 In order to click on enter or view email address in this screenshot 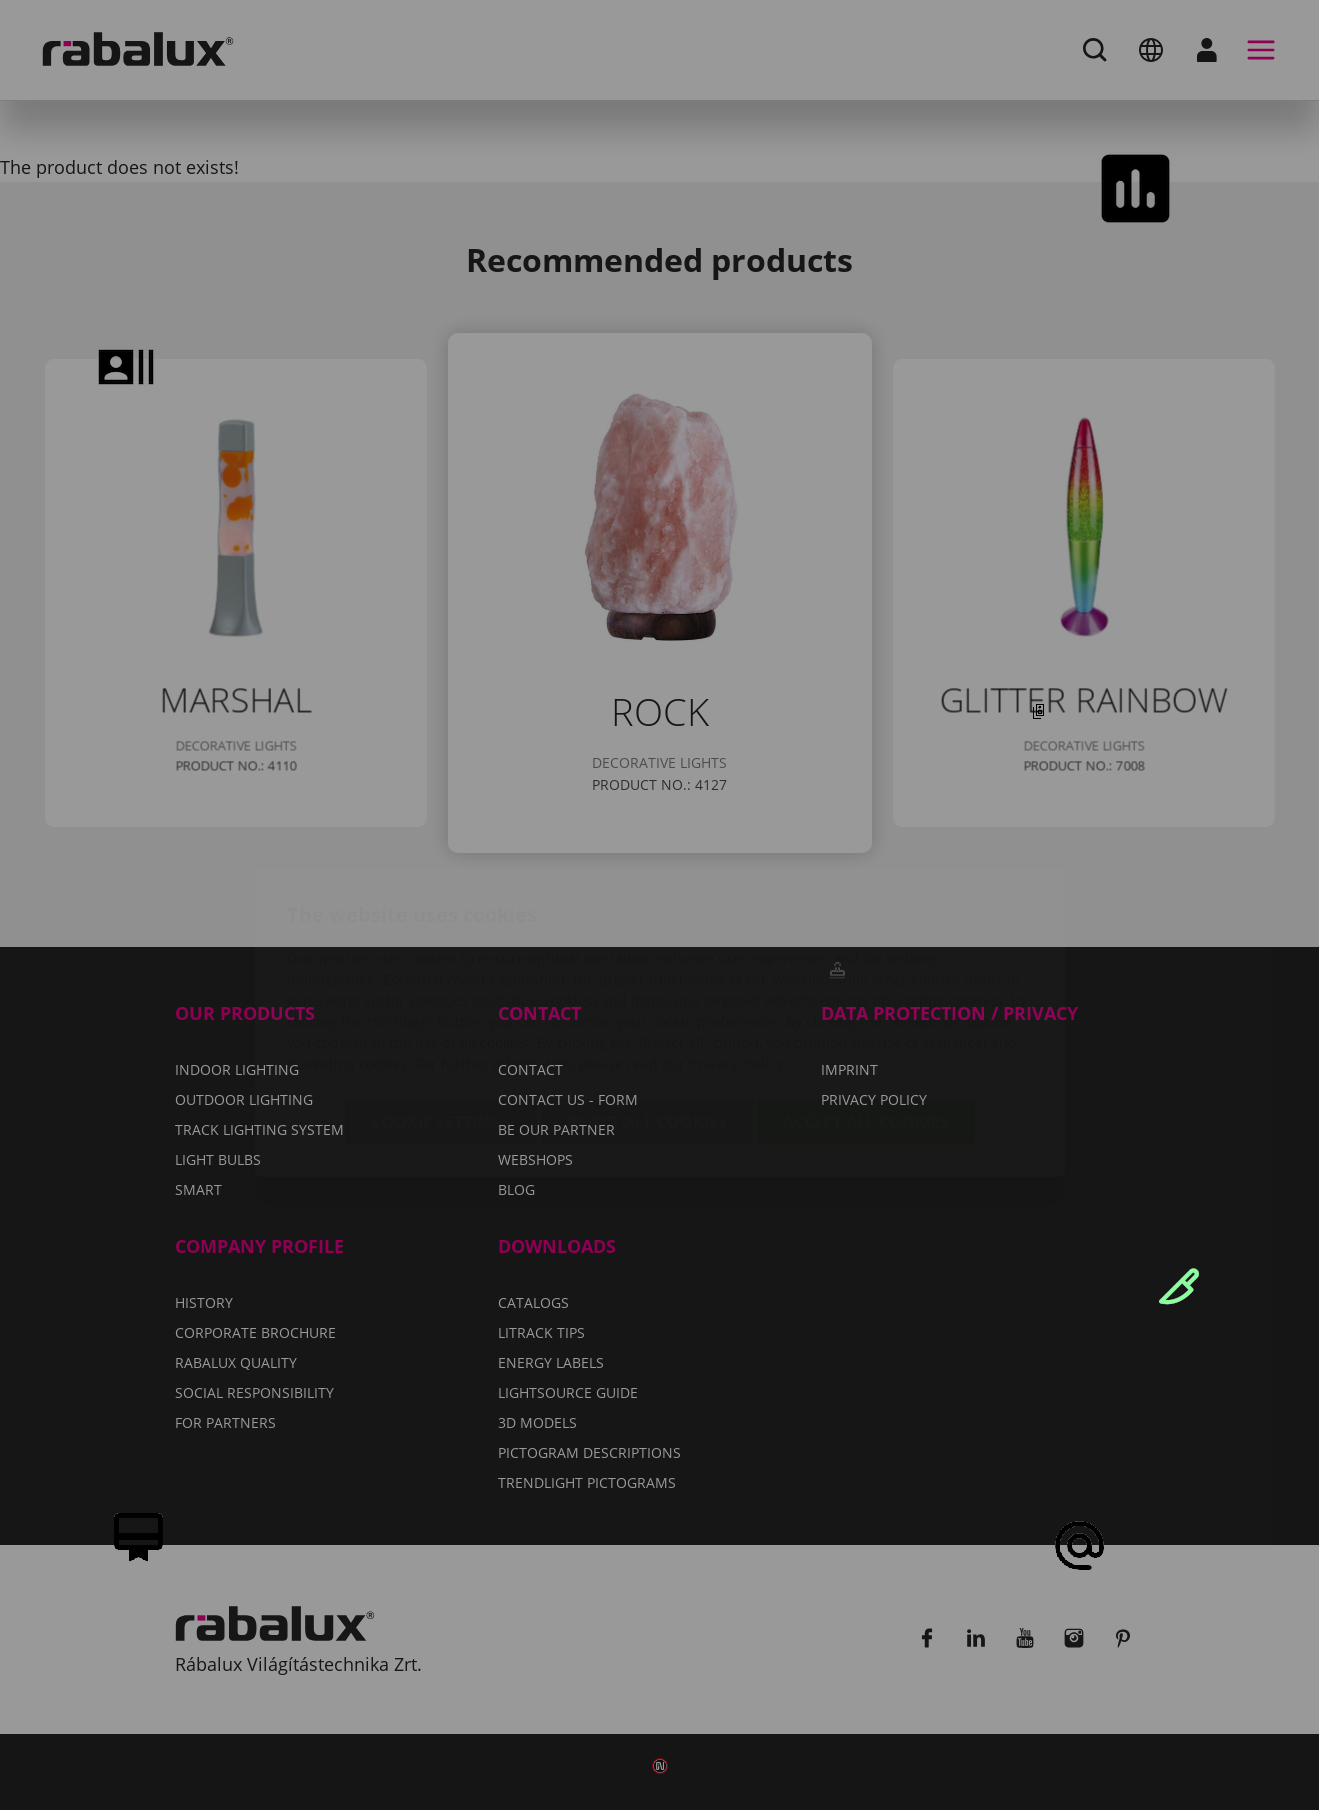, I will do `click(1079, 1545)`.